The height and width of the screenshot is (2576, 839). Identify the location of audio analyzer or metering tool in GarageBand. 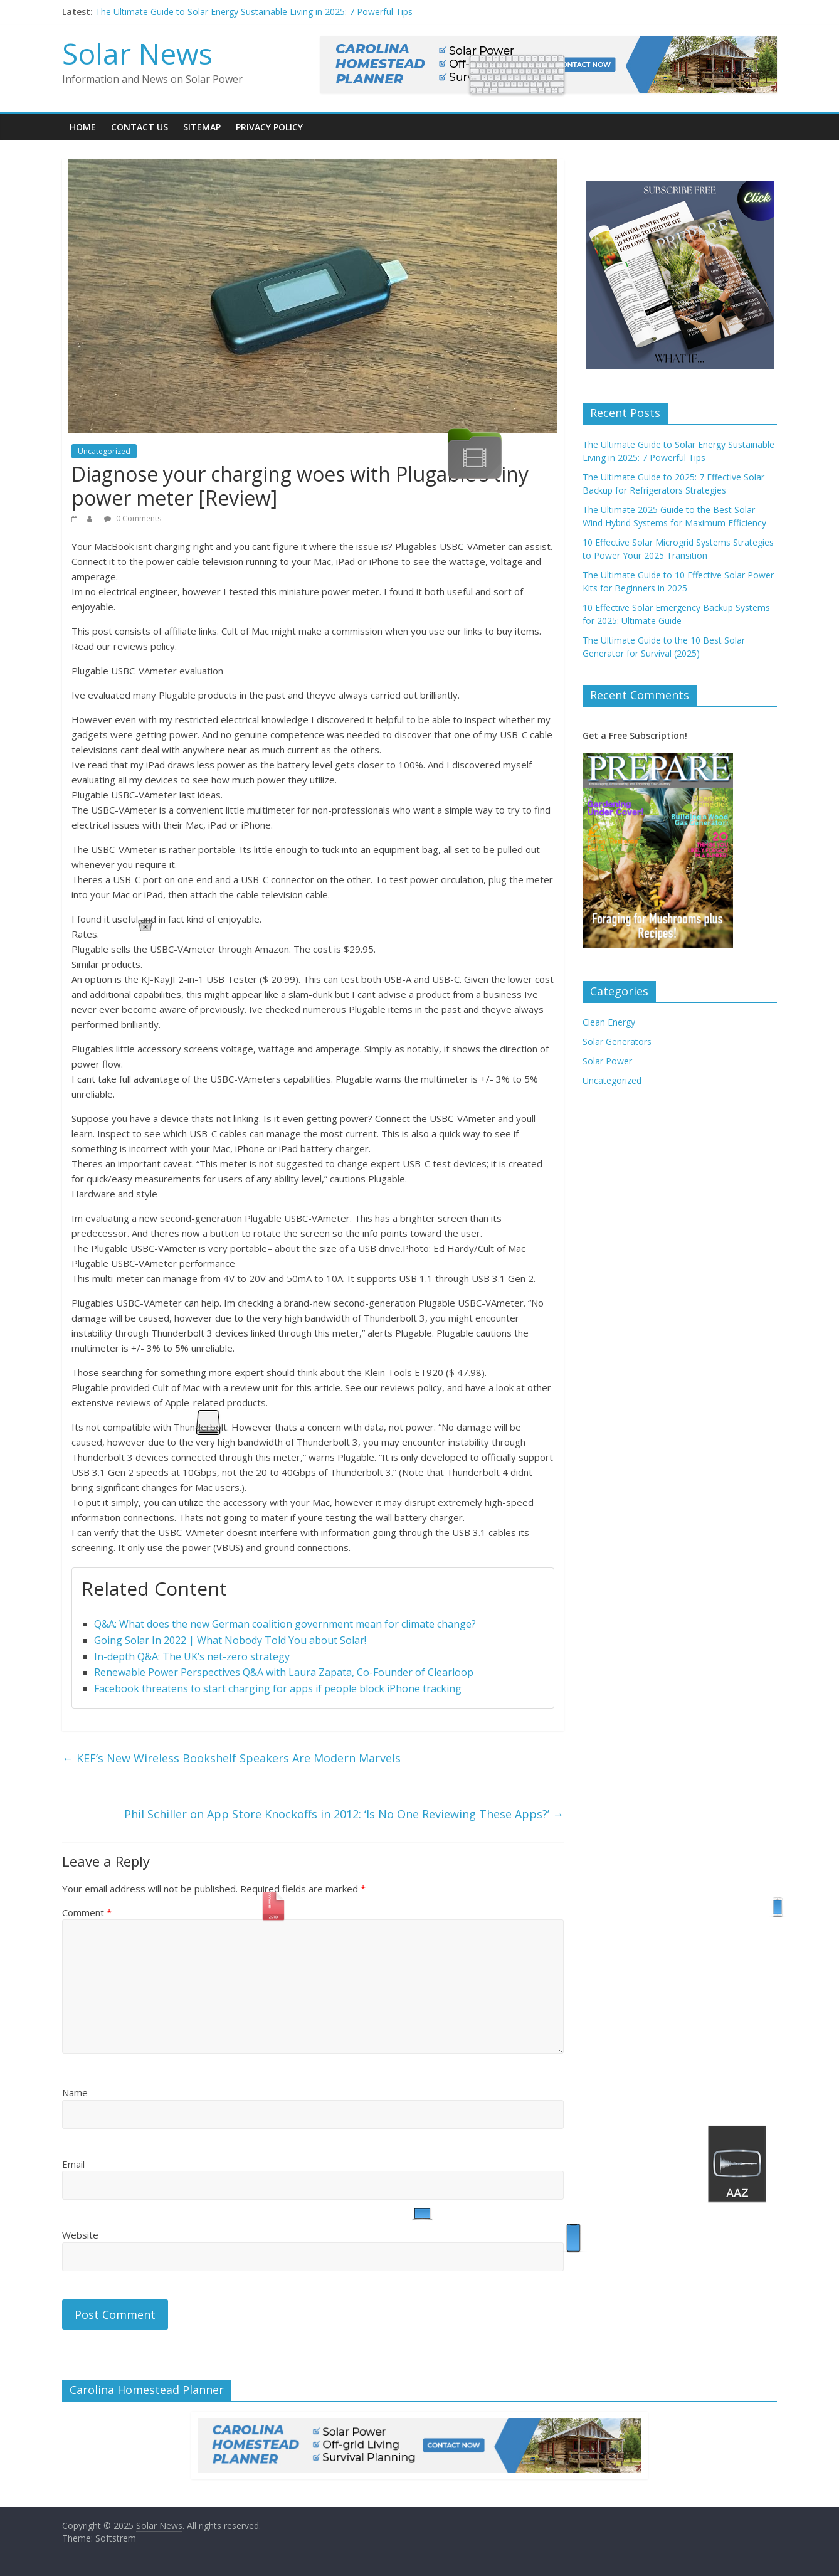
(737, 2165).